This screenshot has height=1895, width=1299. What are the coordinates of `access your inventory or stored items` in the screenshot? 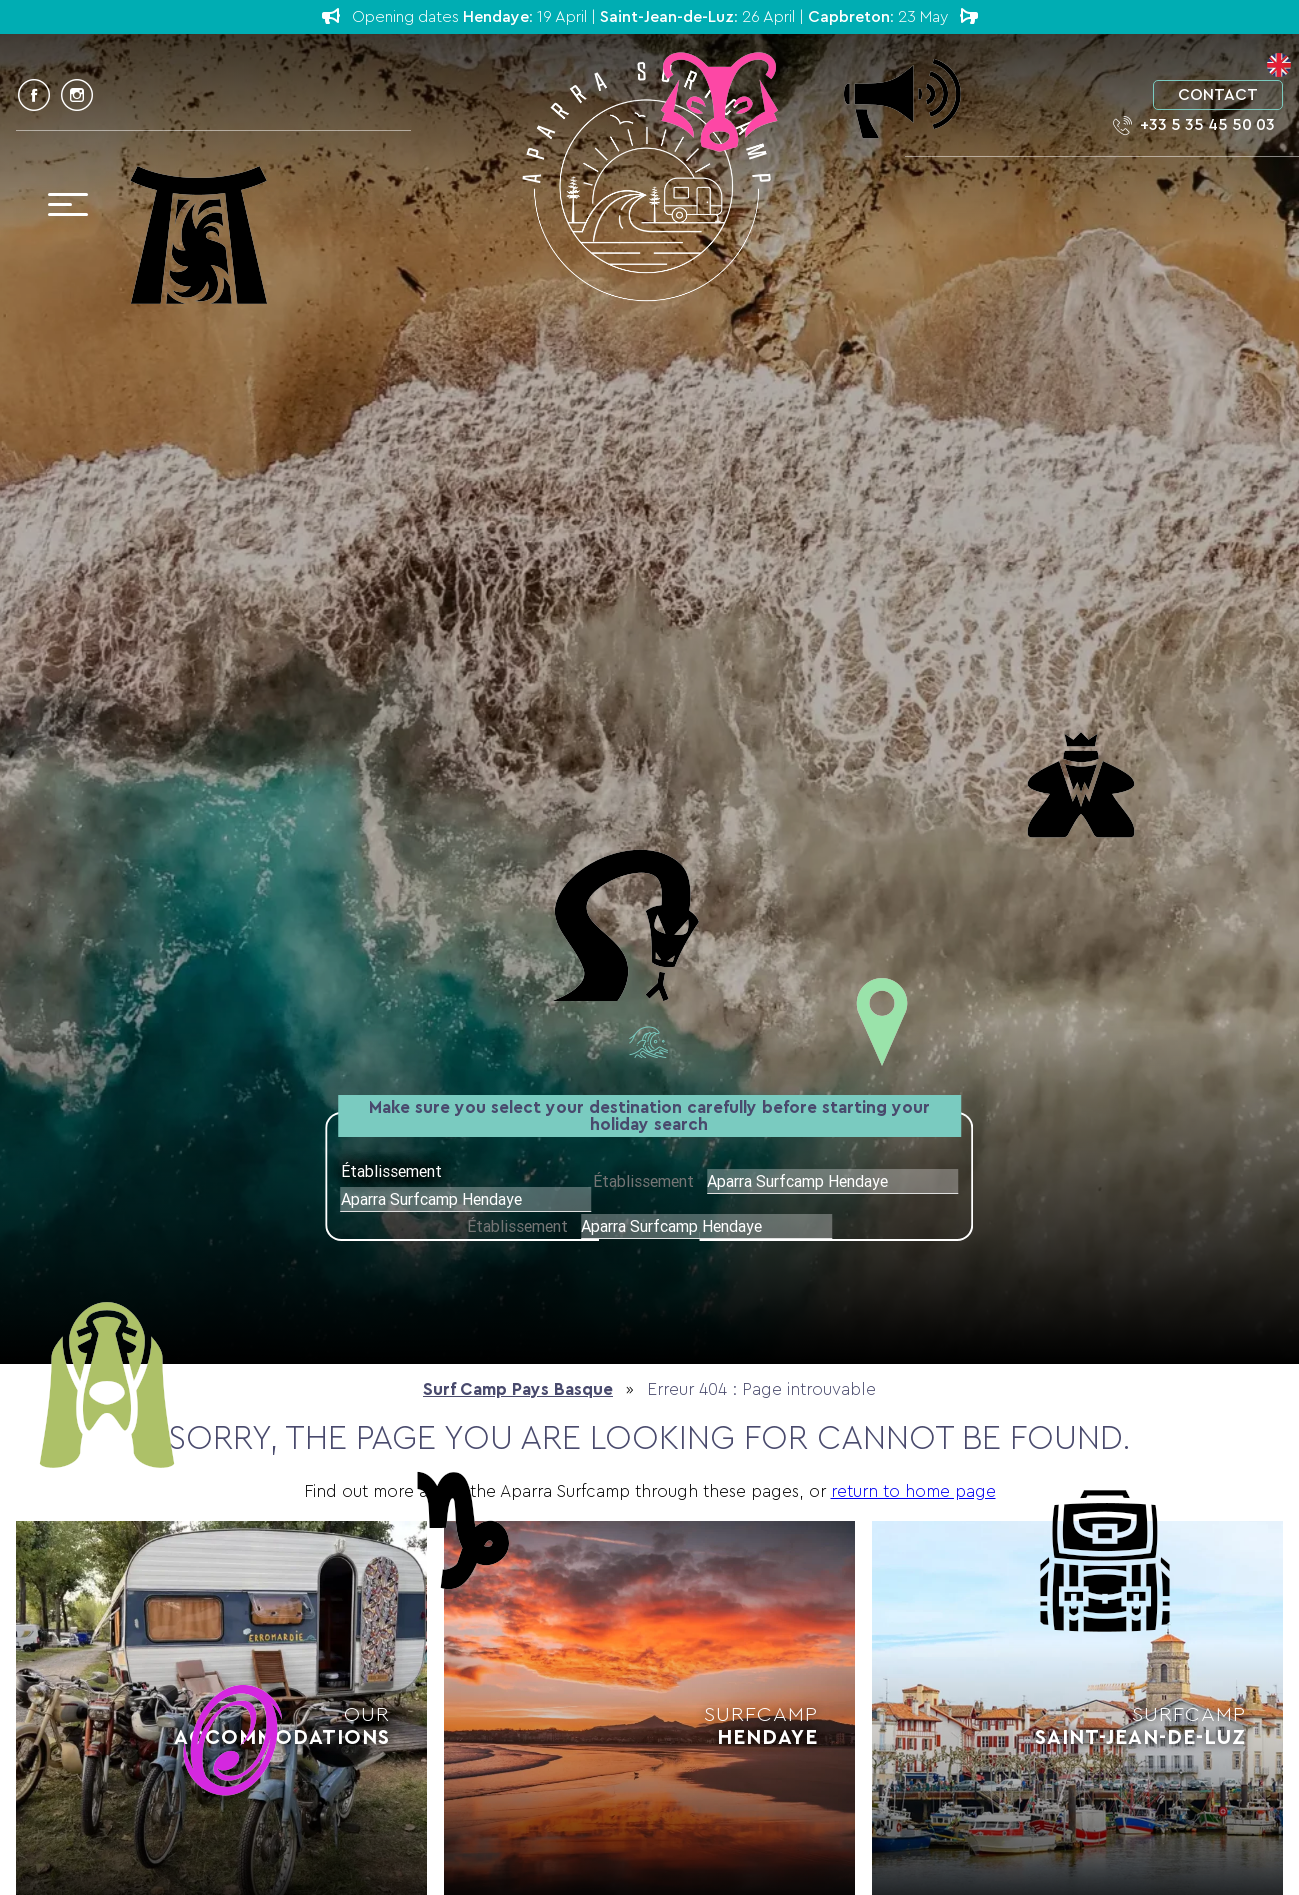 It's located at (1105, 1561).